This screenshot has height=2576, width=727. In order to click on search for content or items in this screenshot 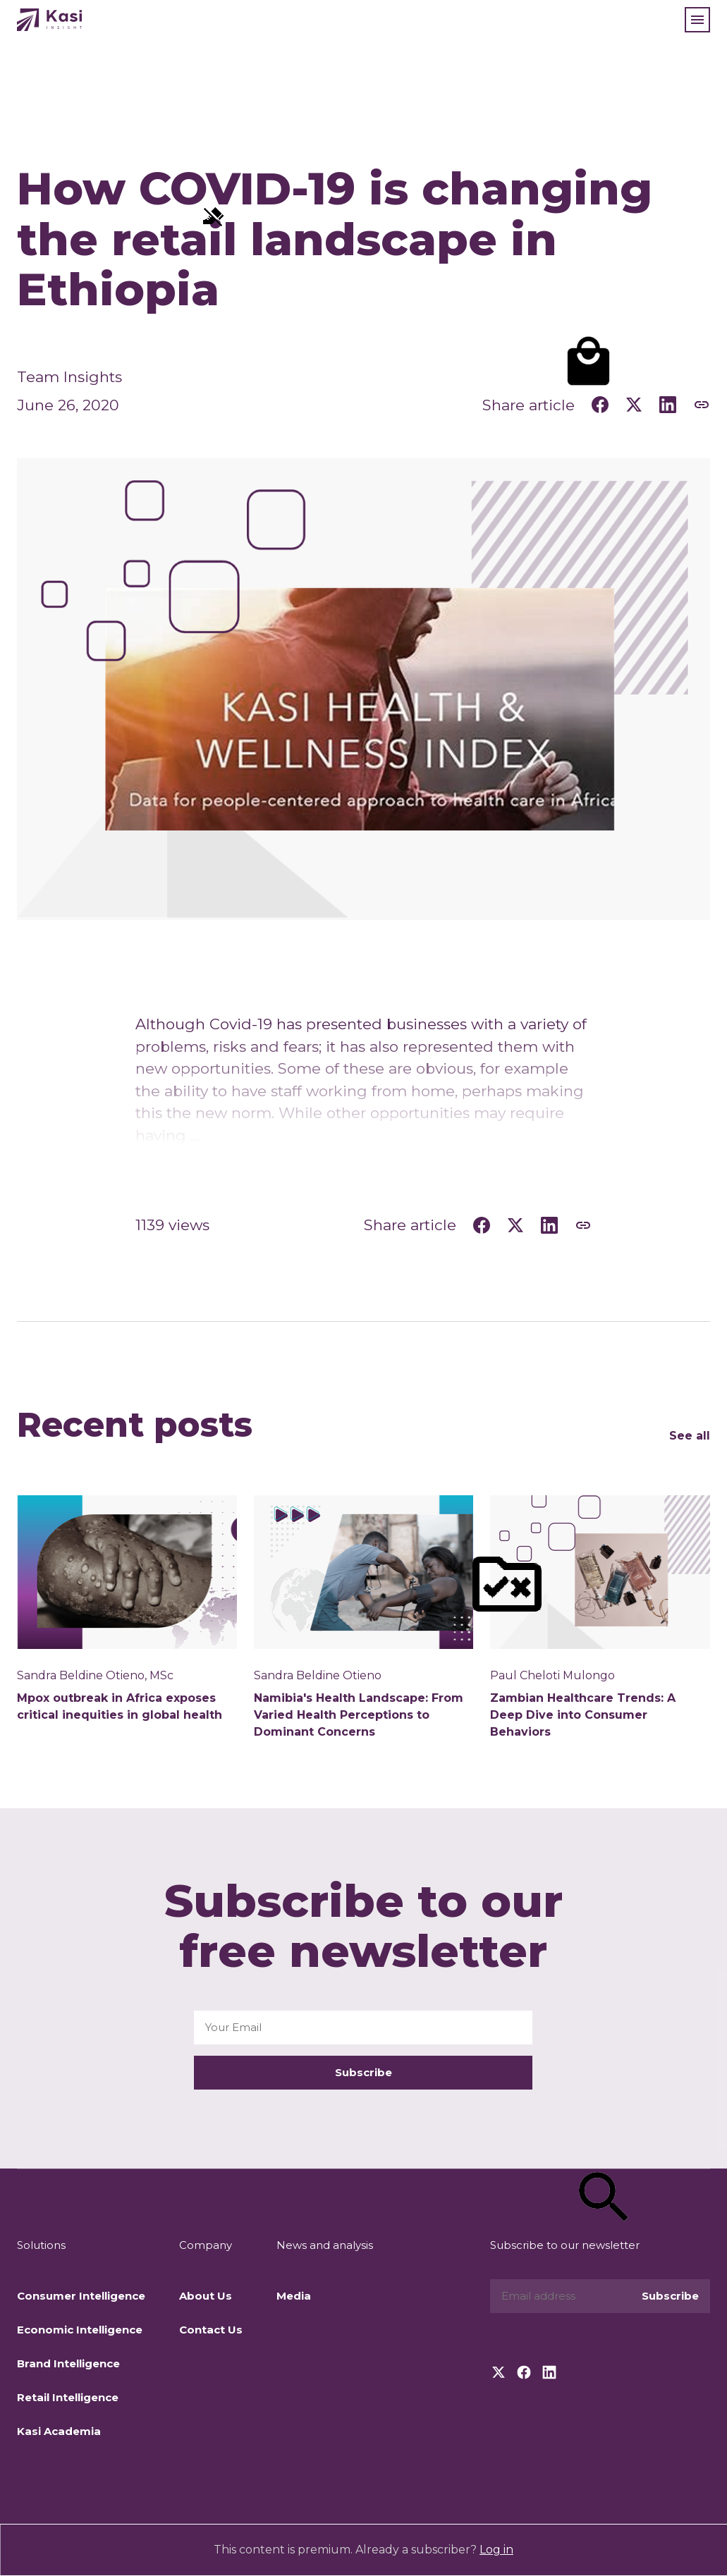, I will do `click(604, 2197)`.